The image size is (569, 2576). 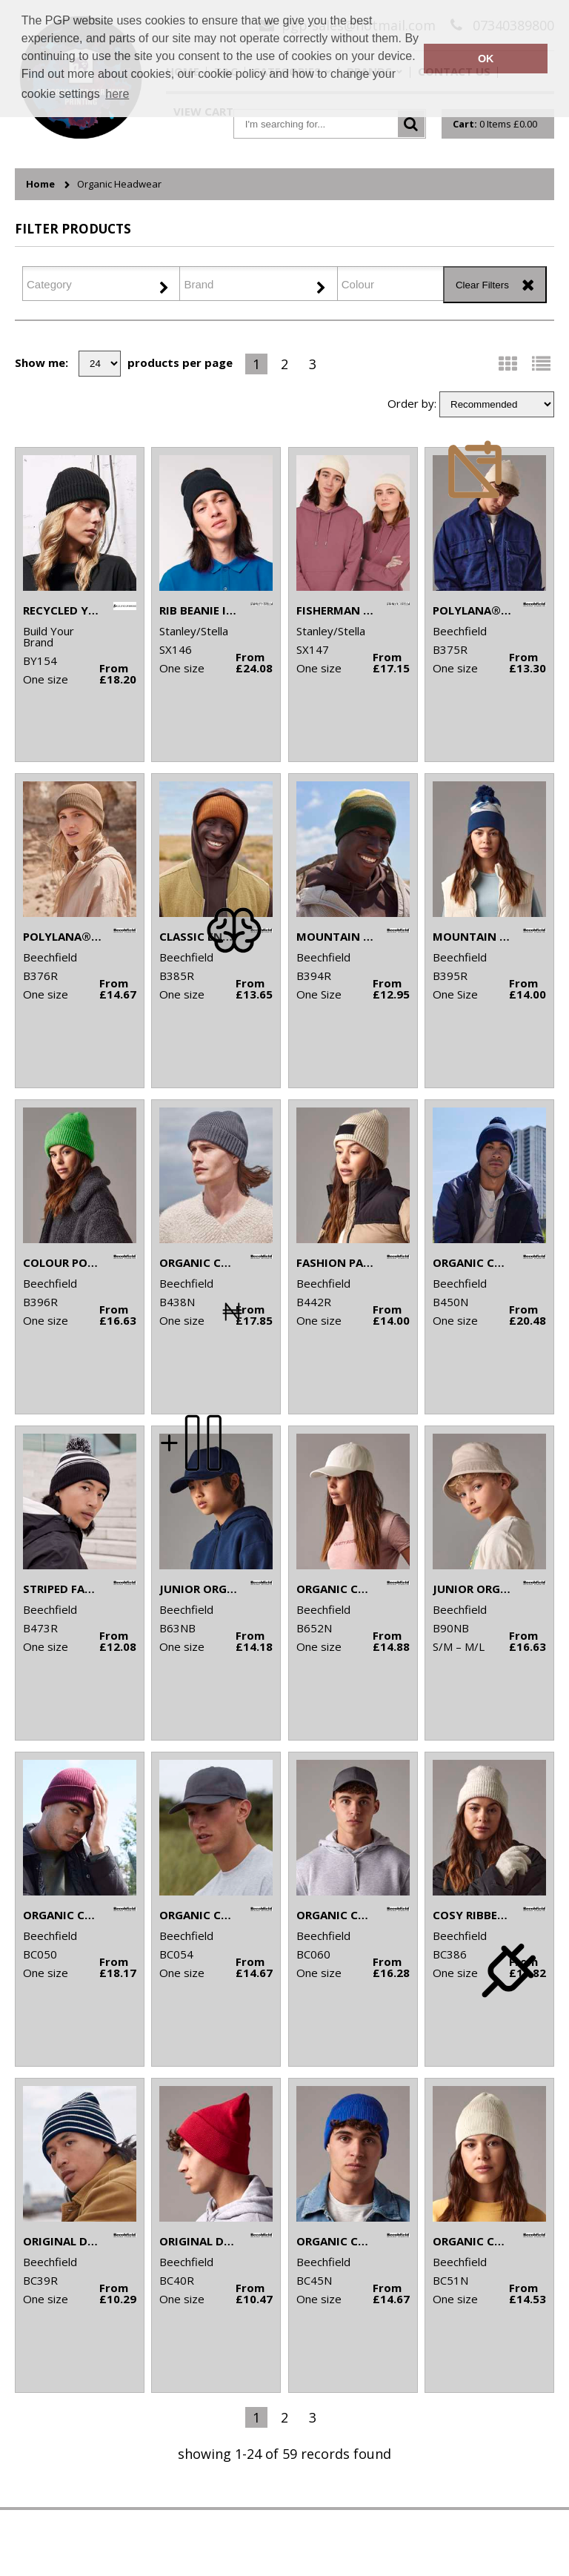 What do you see at coordinates (234, 931) in the screenshot?
I see `access AI or smart features` at bounding box center [234, 931].